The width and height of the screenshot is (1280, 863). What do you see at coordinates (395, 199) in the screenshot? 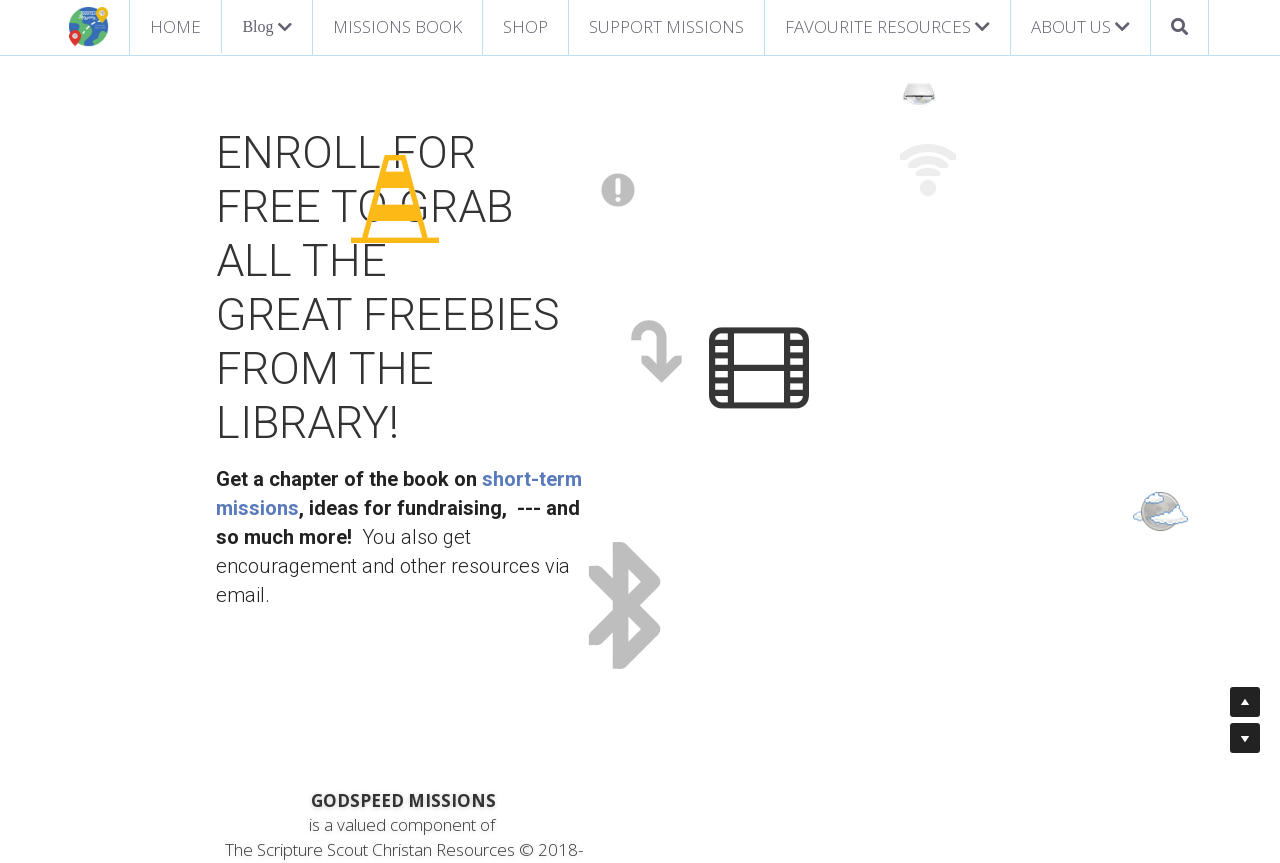
I see `open VLC media player` at bounding box center [395, 199].